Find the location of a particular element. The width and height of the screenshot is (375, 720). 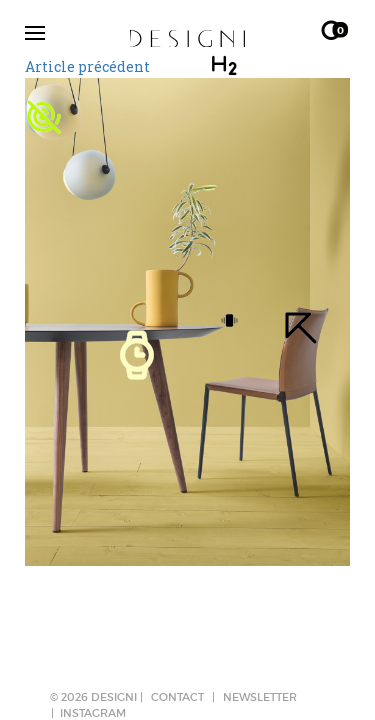

disable spiral or swirl effect is located at coordinates (44, 117).